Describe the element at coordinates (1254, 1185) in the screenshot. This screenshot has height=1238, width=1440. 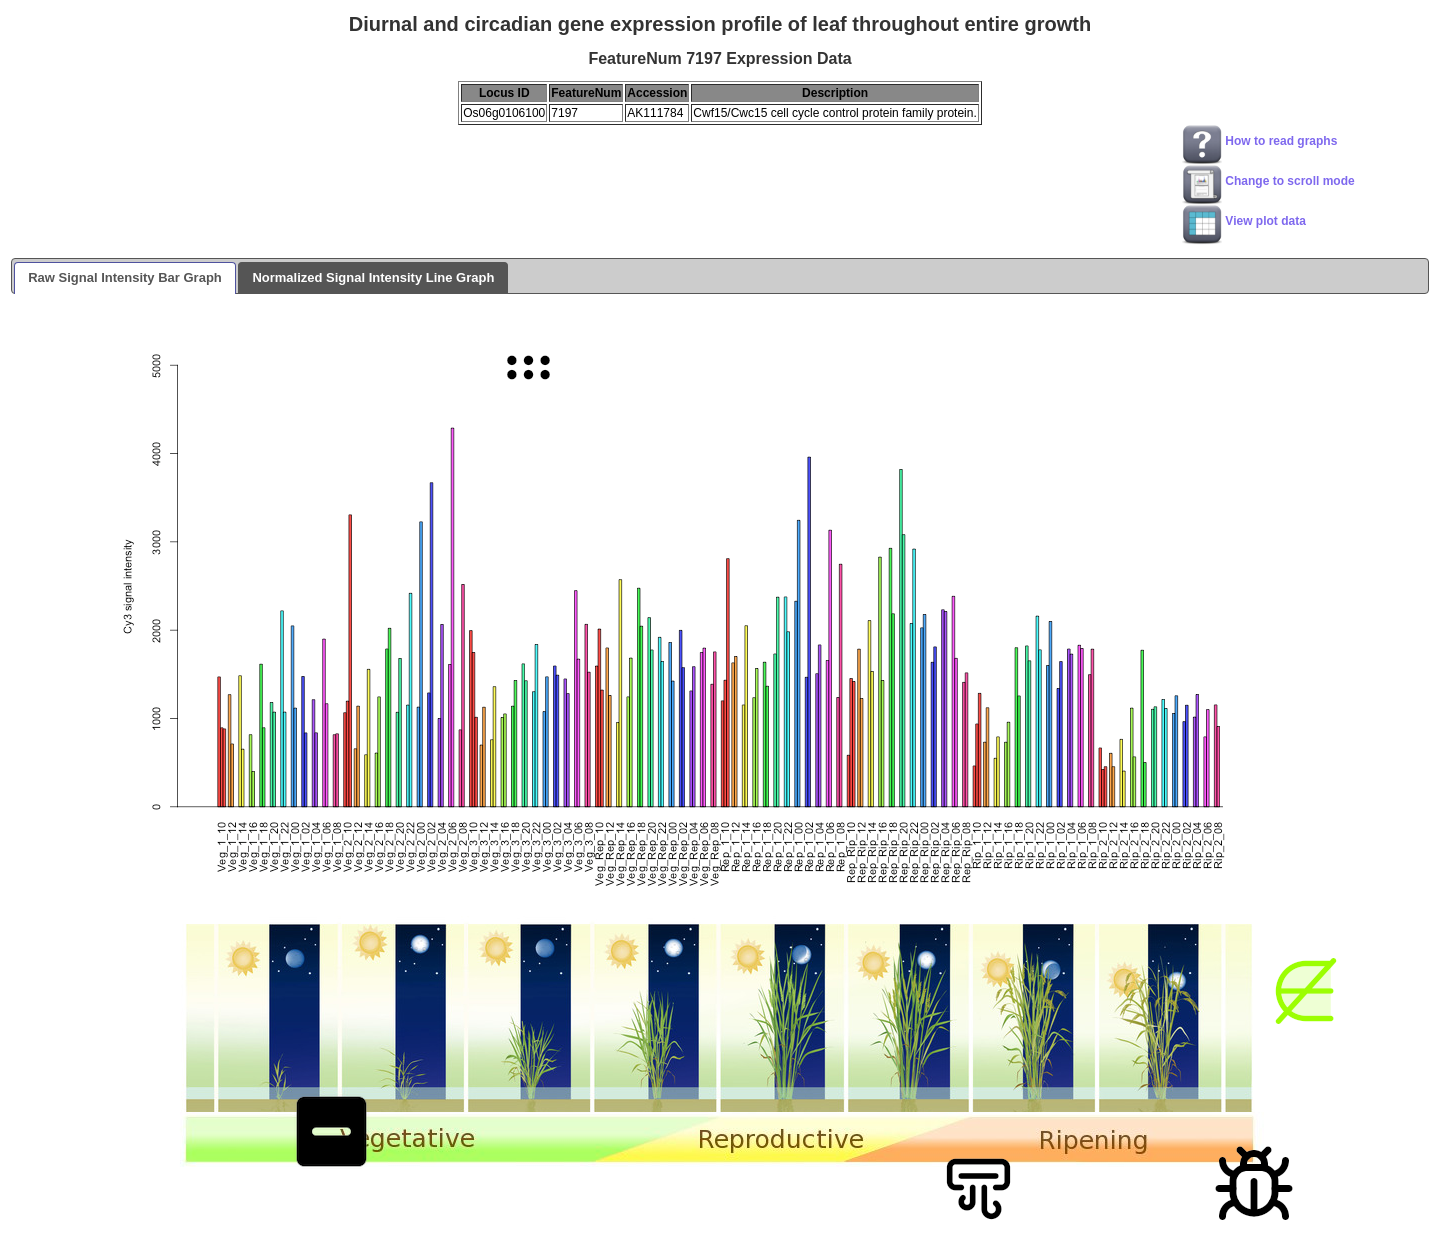
I see `report a bug or issue` at that location.